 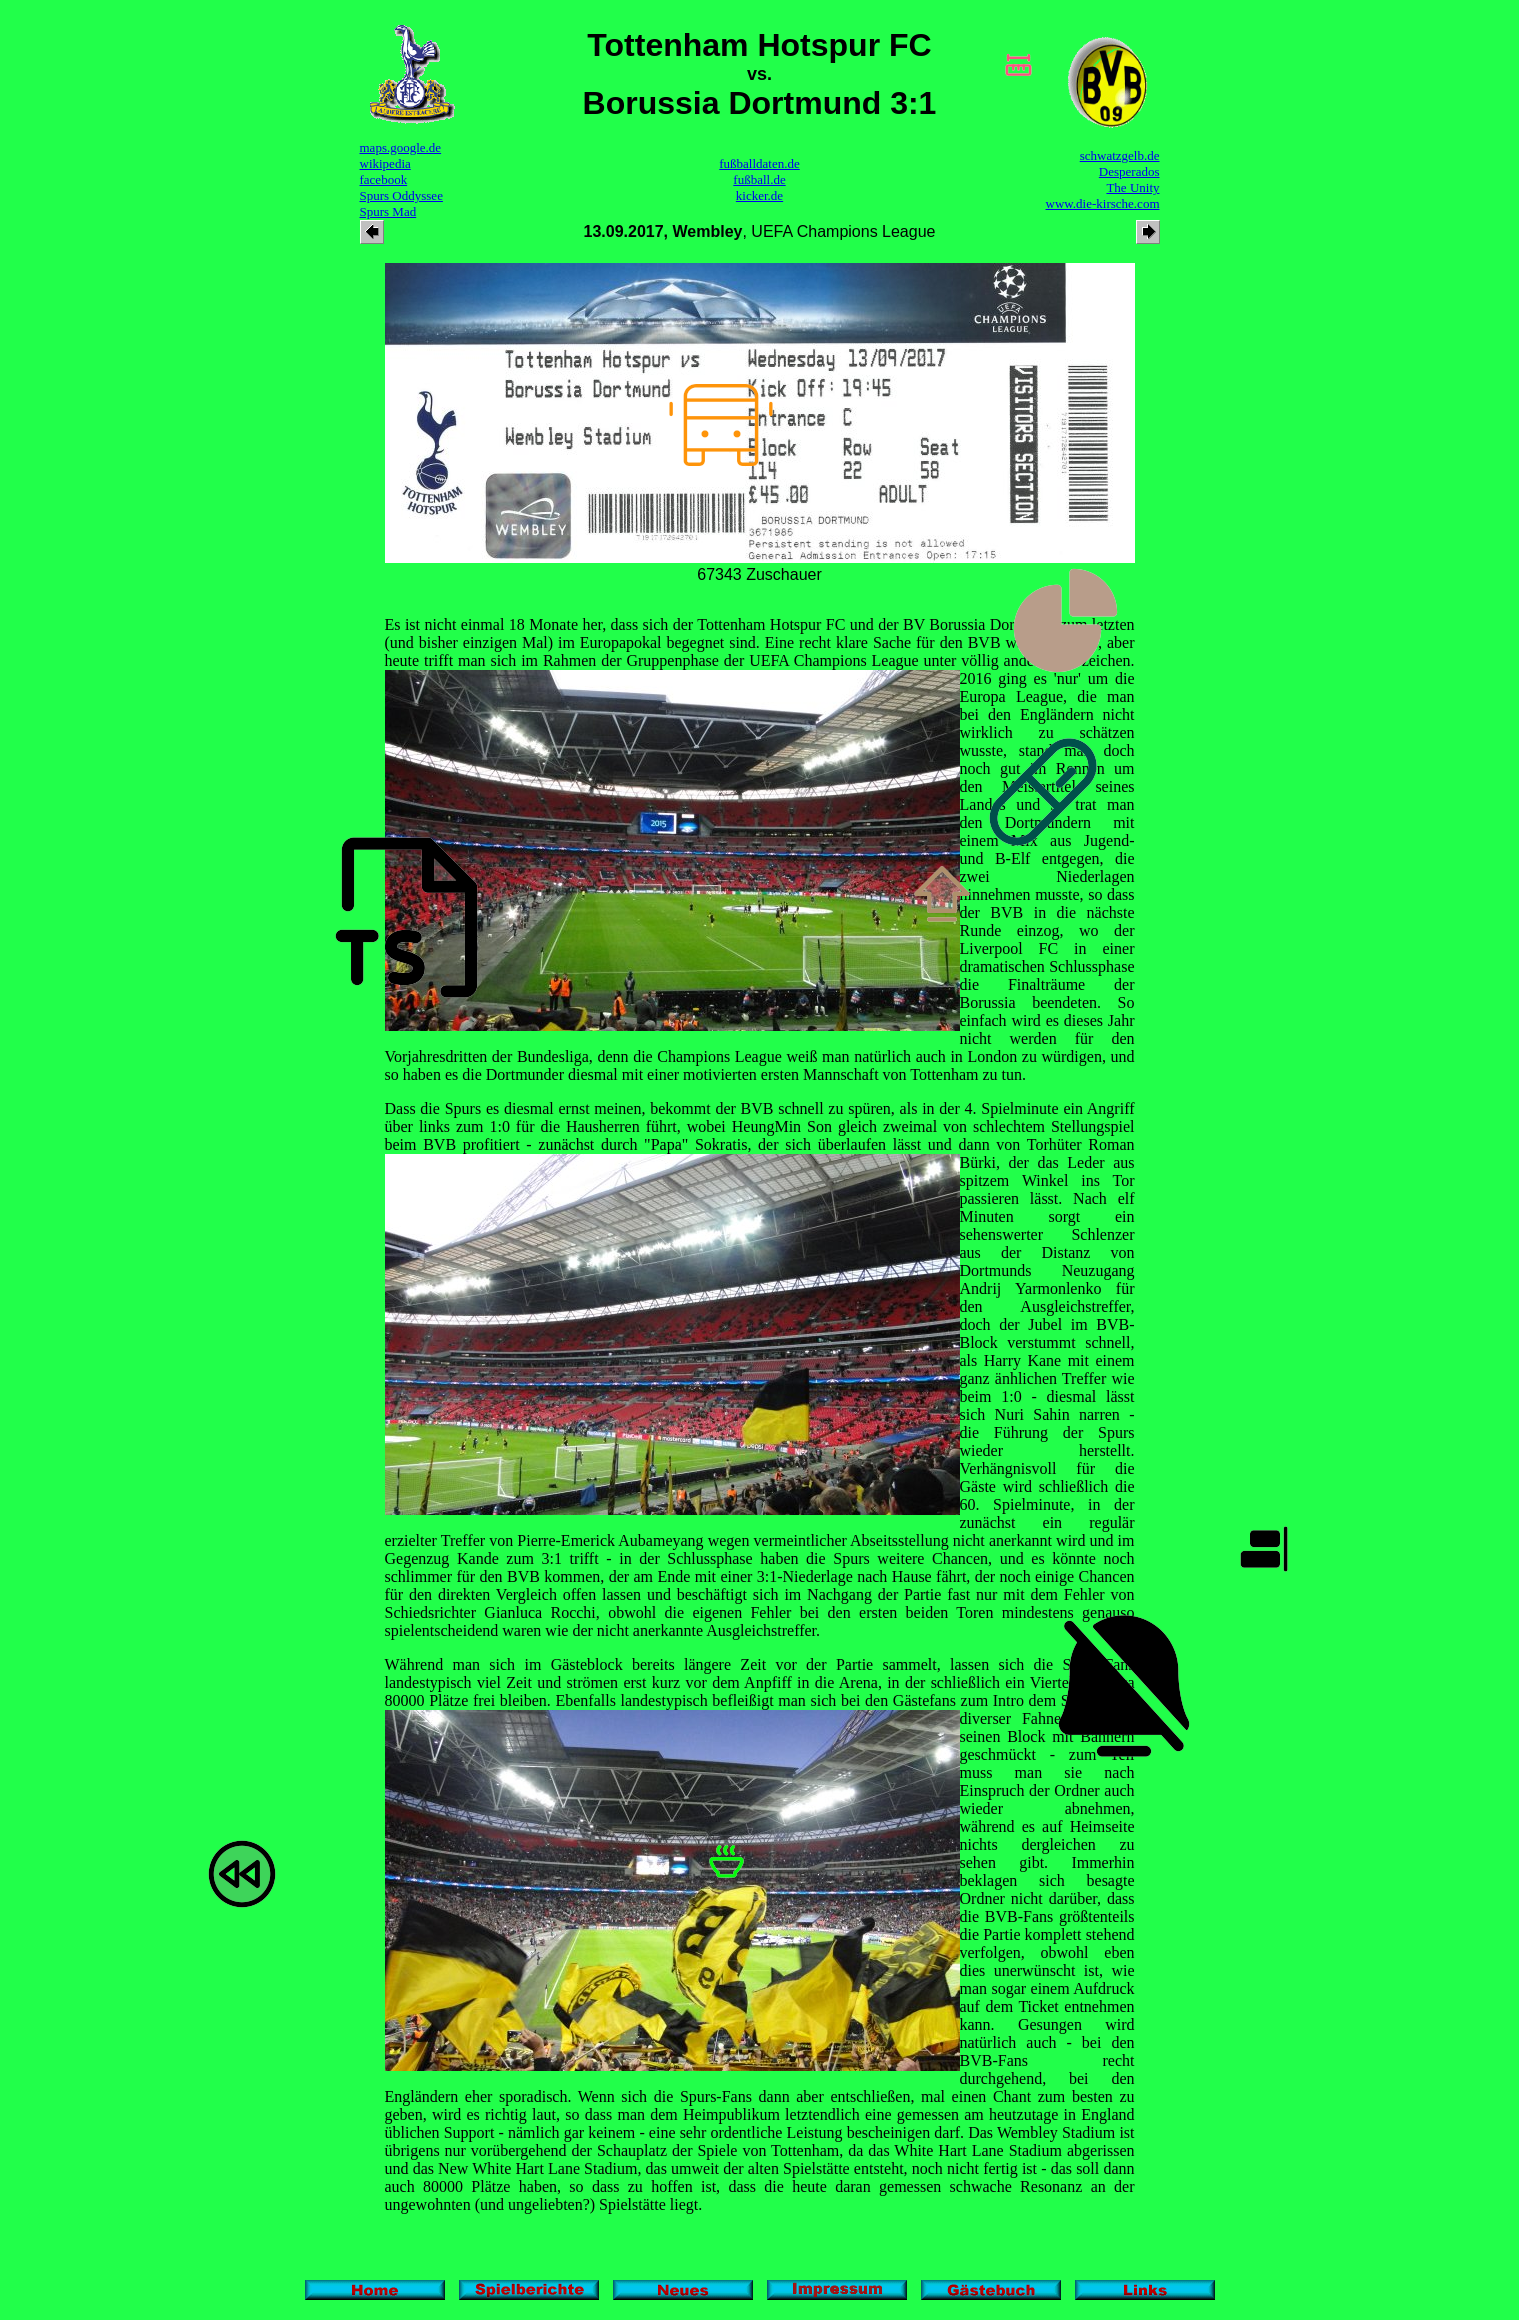 I want to click on align content to the right, so click(x=1265, y=1549).